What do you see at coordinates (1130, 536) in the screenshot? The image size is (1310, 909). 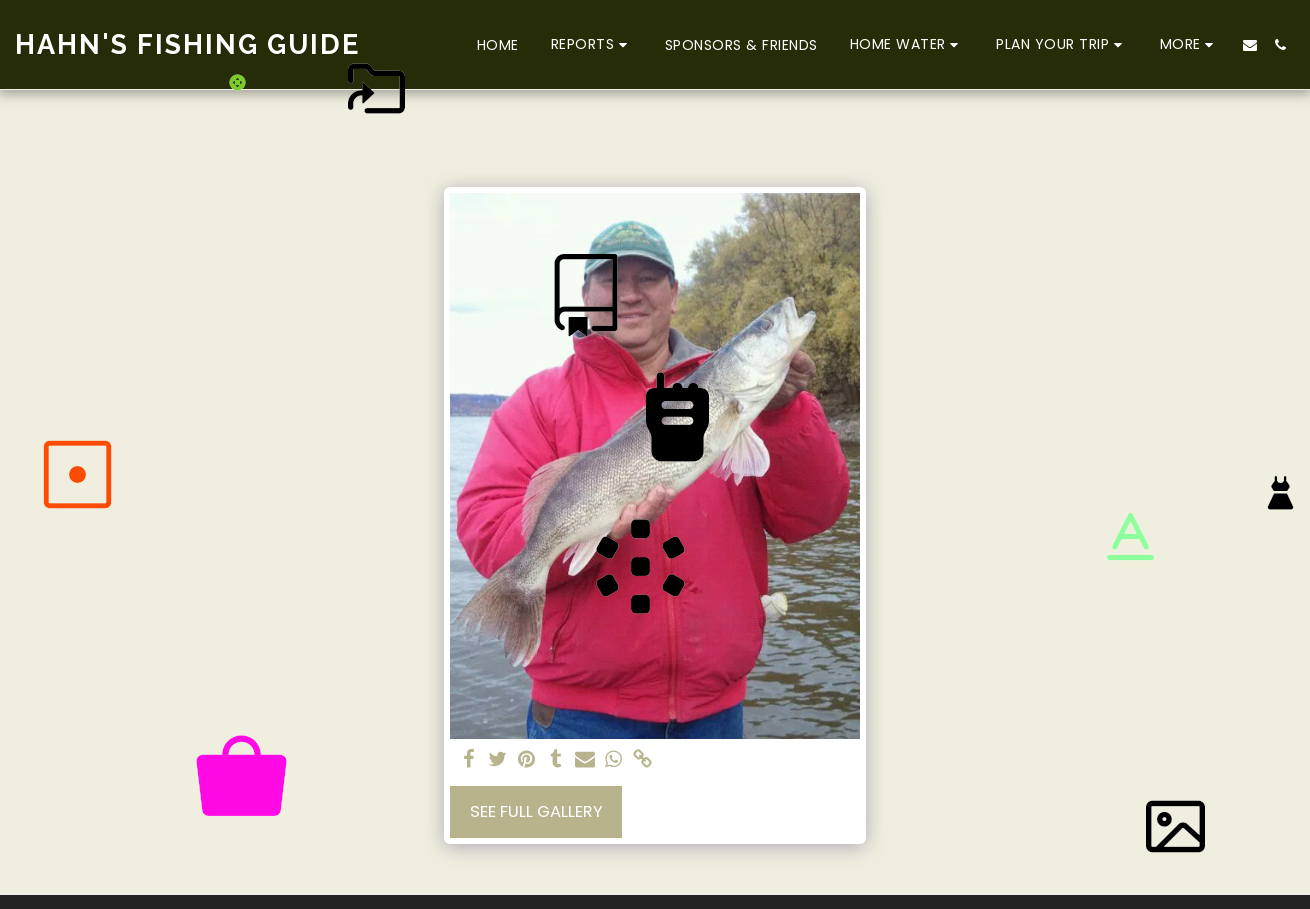 I see `set text baseline alignment` at bounding box center [1130, 536].